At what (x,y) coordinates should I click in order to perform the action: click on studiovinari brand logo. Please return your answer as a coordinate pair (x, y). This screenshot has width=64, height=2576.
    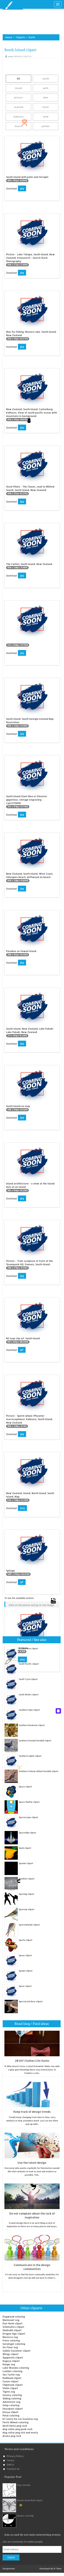
    Looking at the image, I should click on (33, 2187).